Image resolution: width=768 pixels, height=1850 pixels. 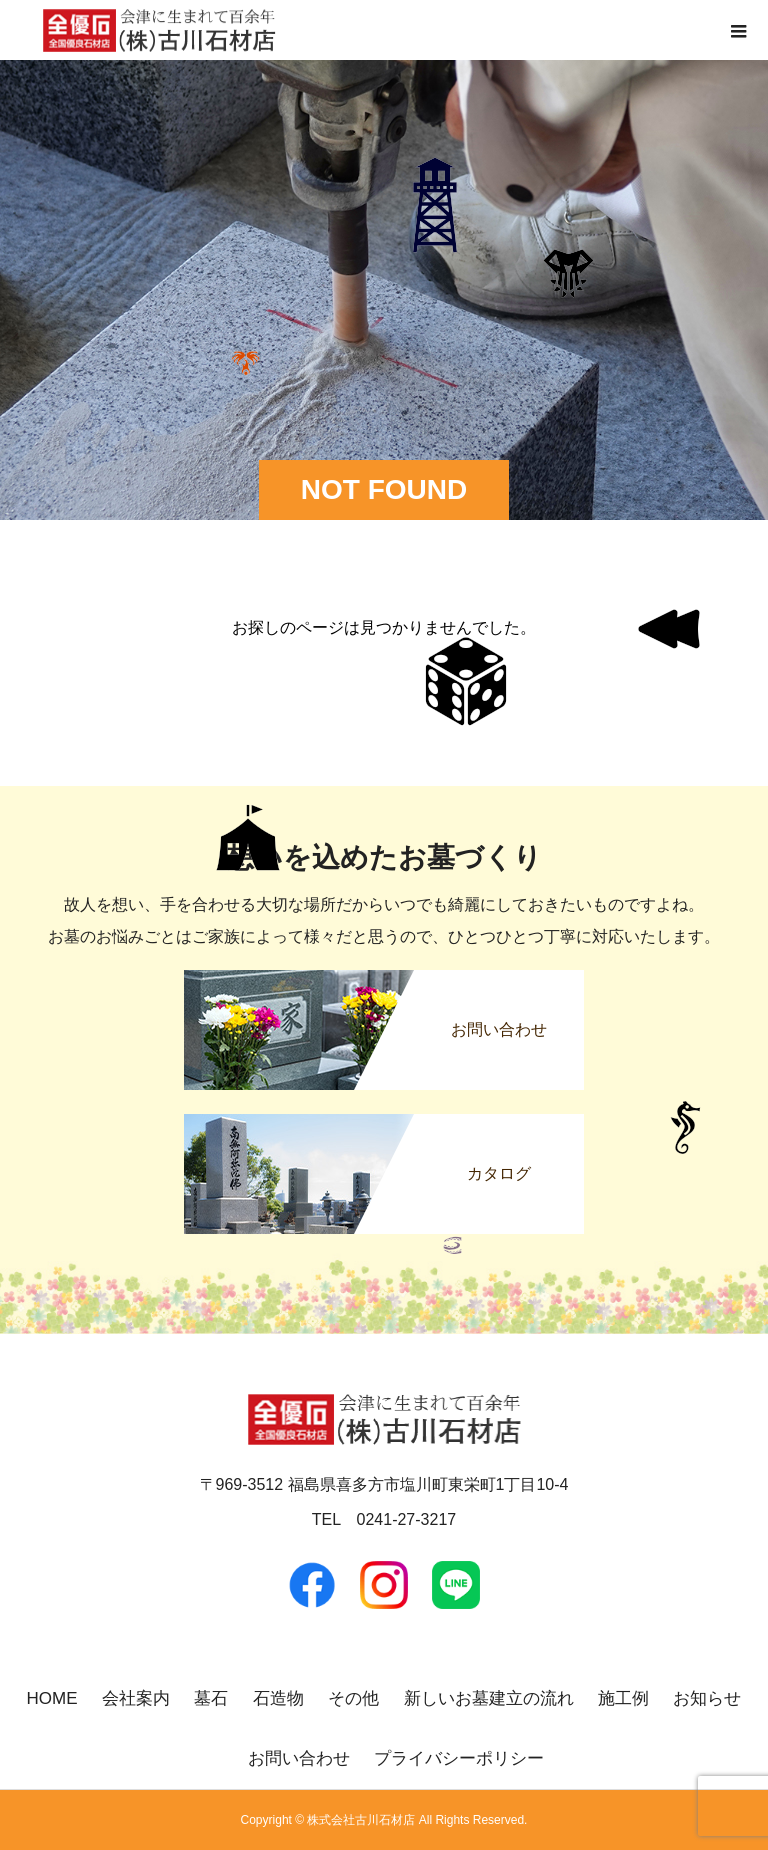 I want to click on roll the dice or randomize, so click(x=466, y=682).